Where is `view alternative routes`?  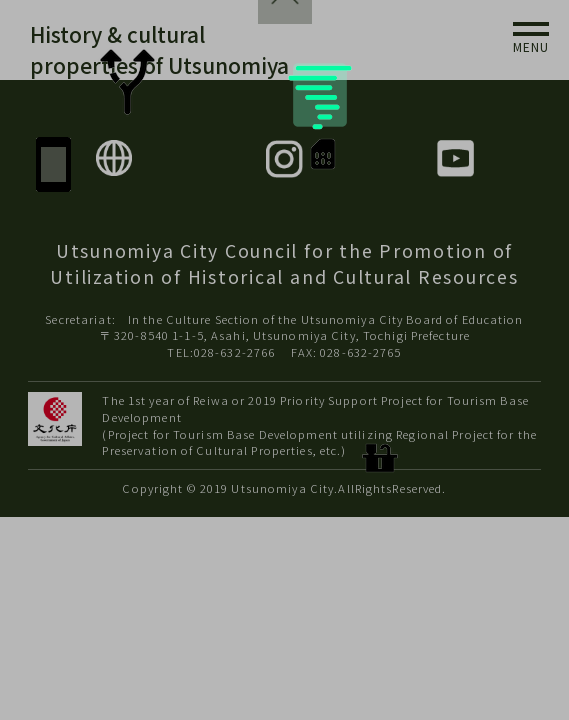 view alternative routes is located at coordinates (127, 81).